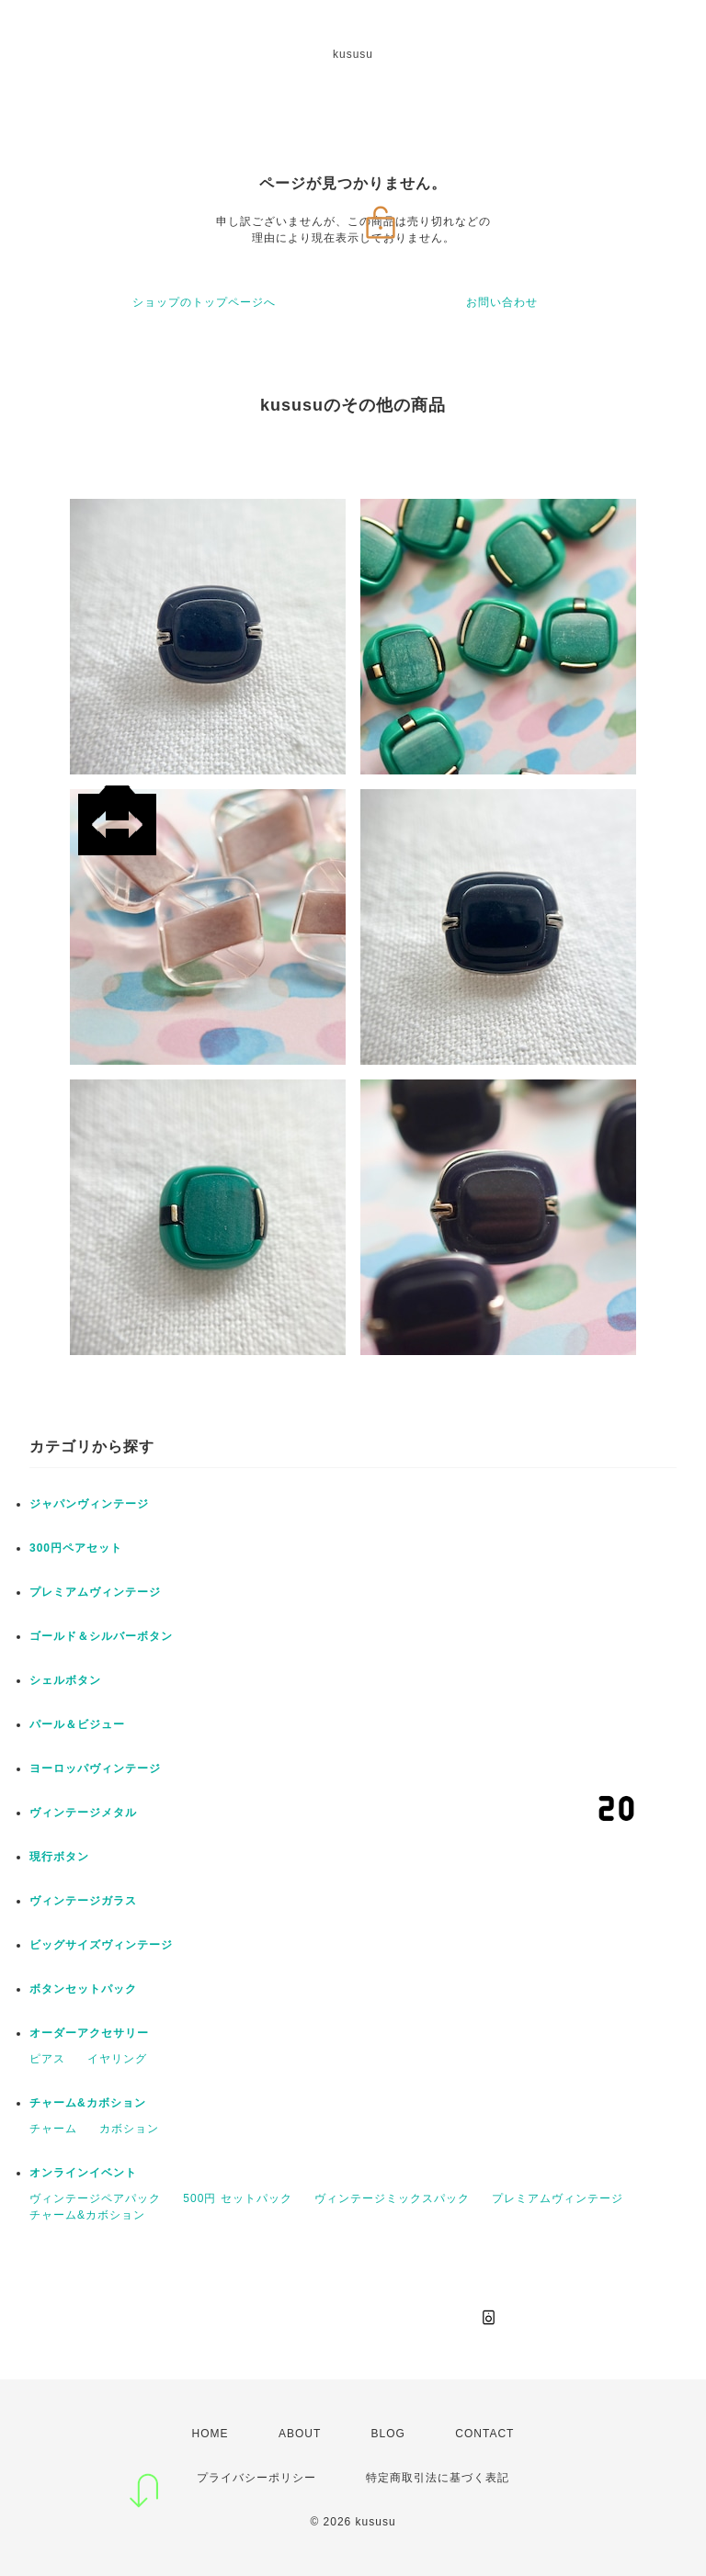 This screenshot has height=2576, width=706. Describe the element at coordinates (616, 1808) in the screenshot. I see `indicates 20 items or notifications` at that location.